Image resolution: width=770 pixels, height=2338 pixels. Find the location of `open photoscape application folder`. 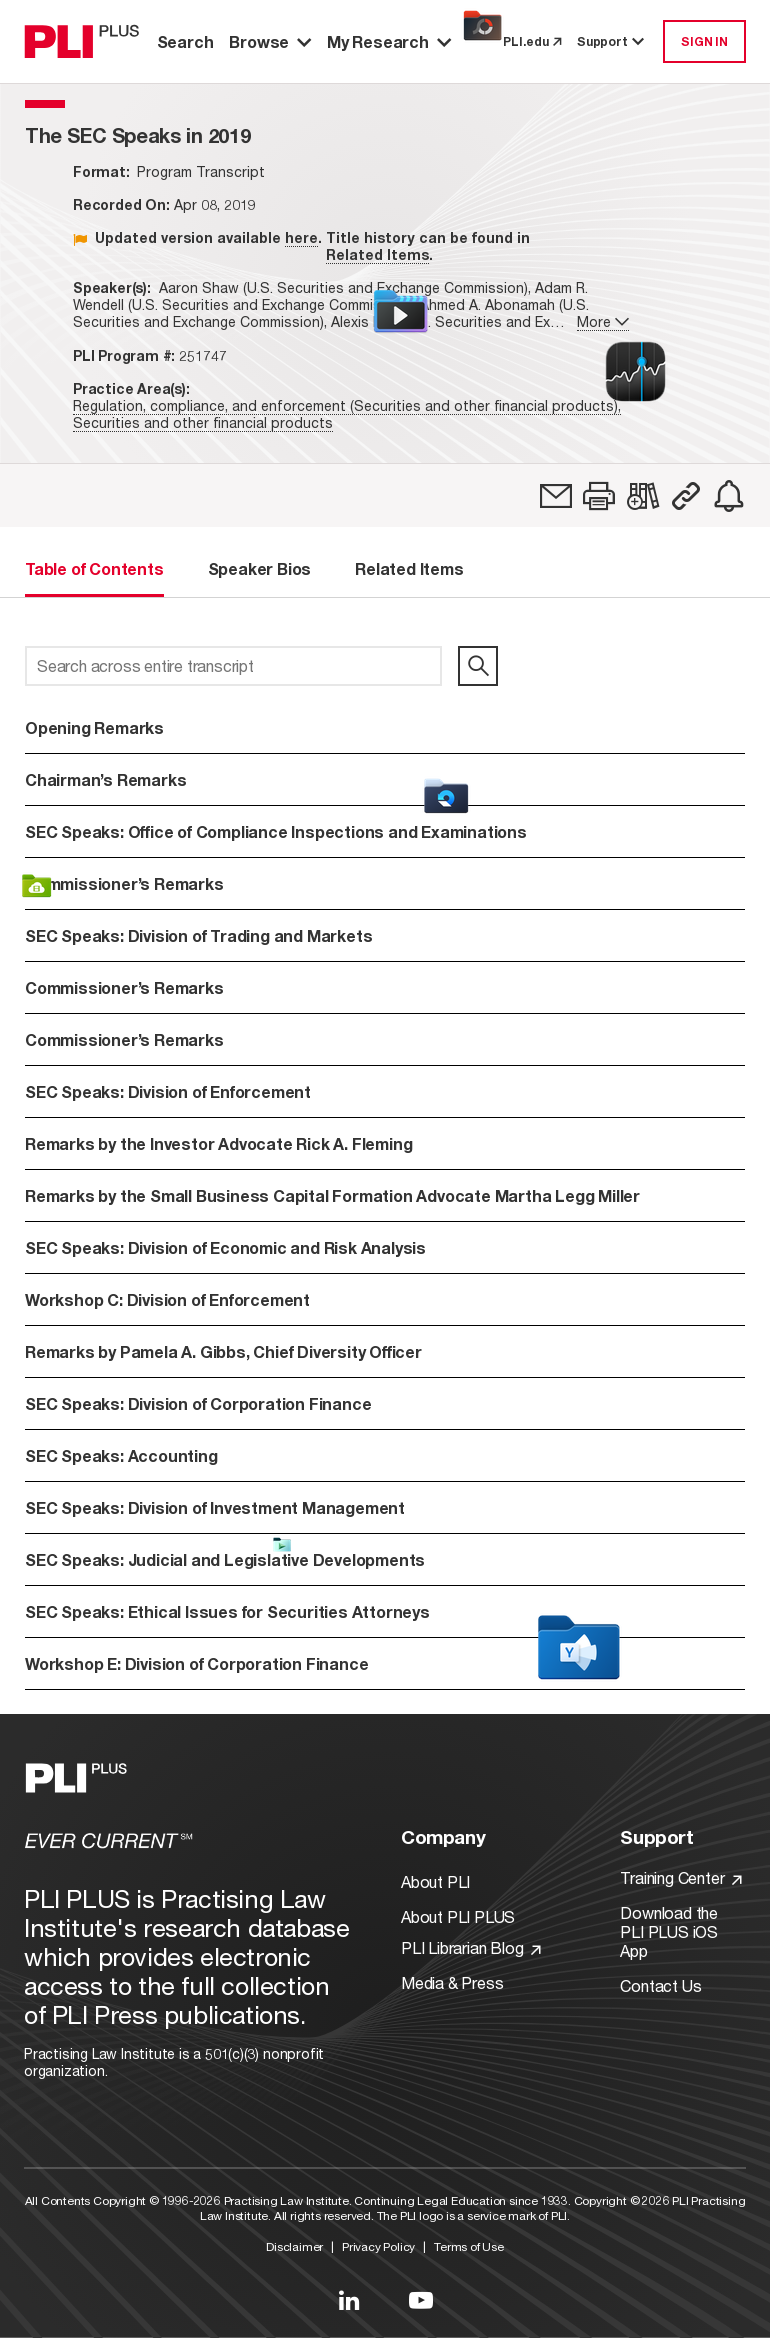

open photoscape application folder is located at coordinates (482, 26).